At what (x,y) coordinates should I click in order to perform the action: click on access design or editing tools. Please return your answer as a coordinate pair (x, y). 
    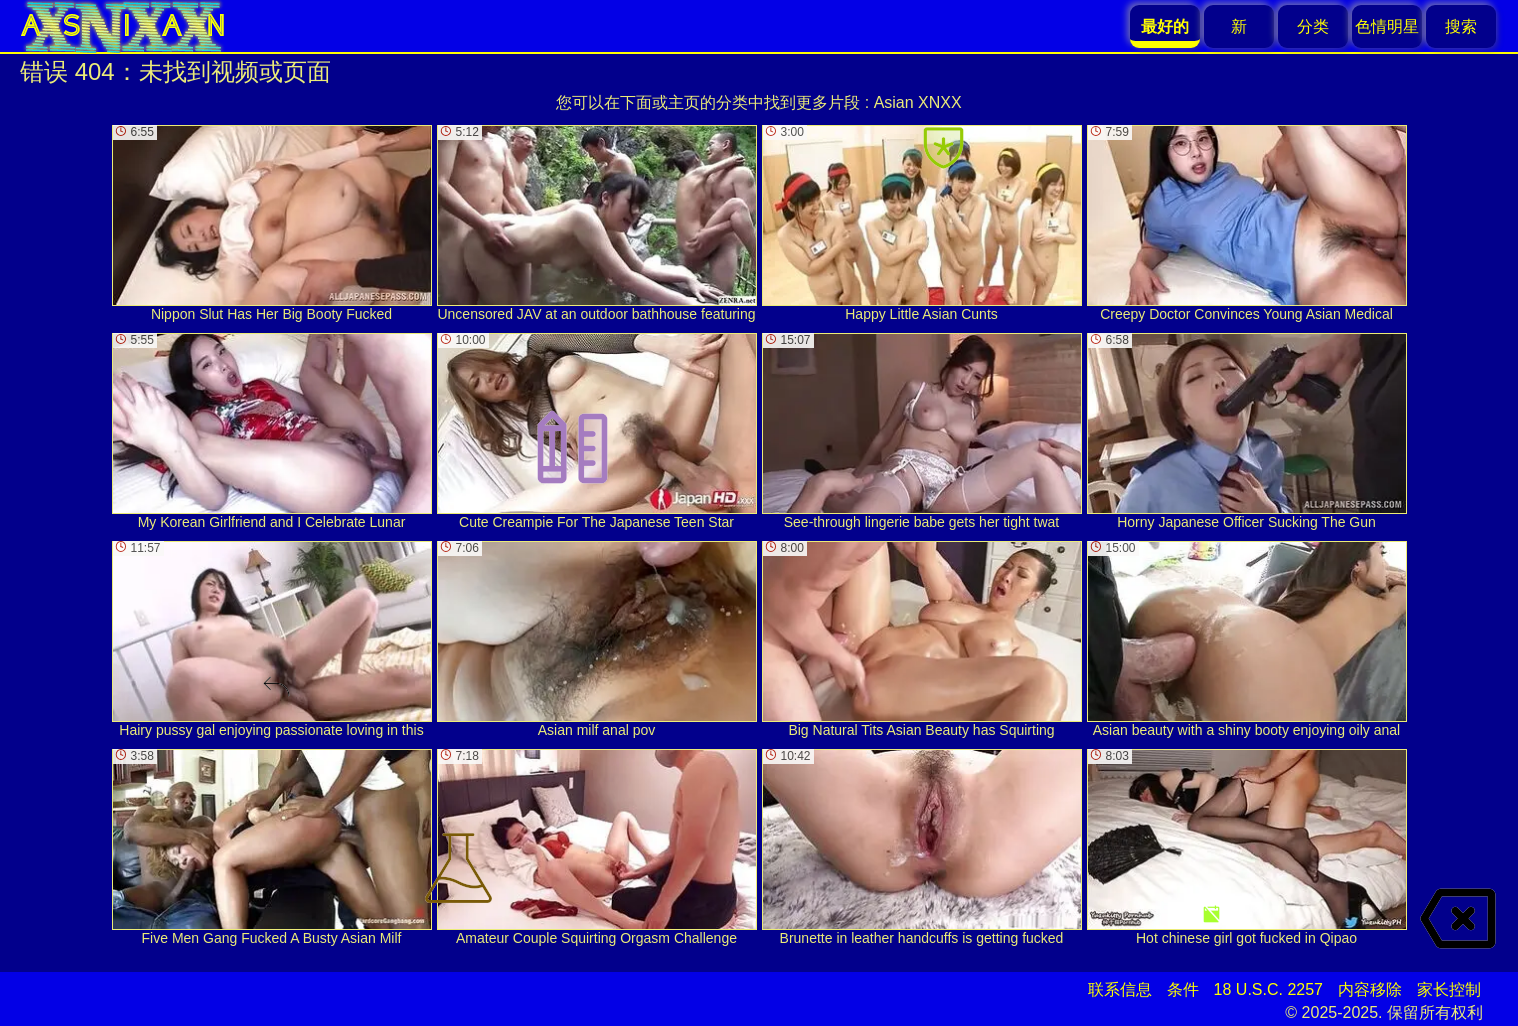
    Looking at the image, I should click on (572, 448).